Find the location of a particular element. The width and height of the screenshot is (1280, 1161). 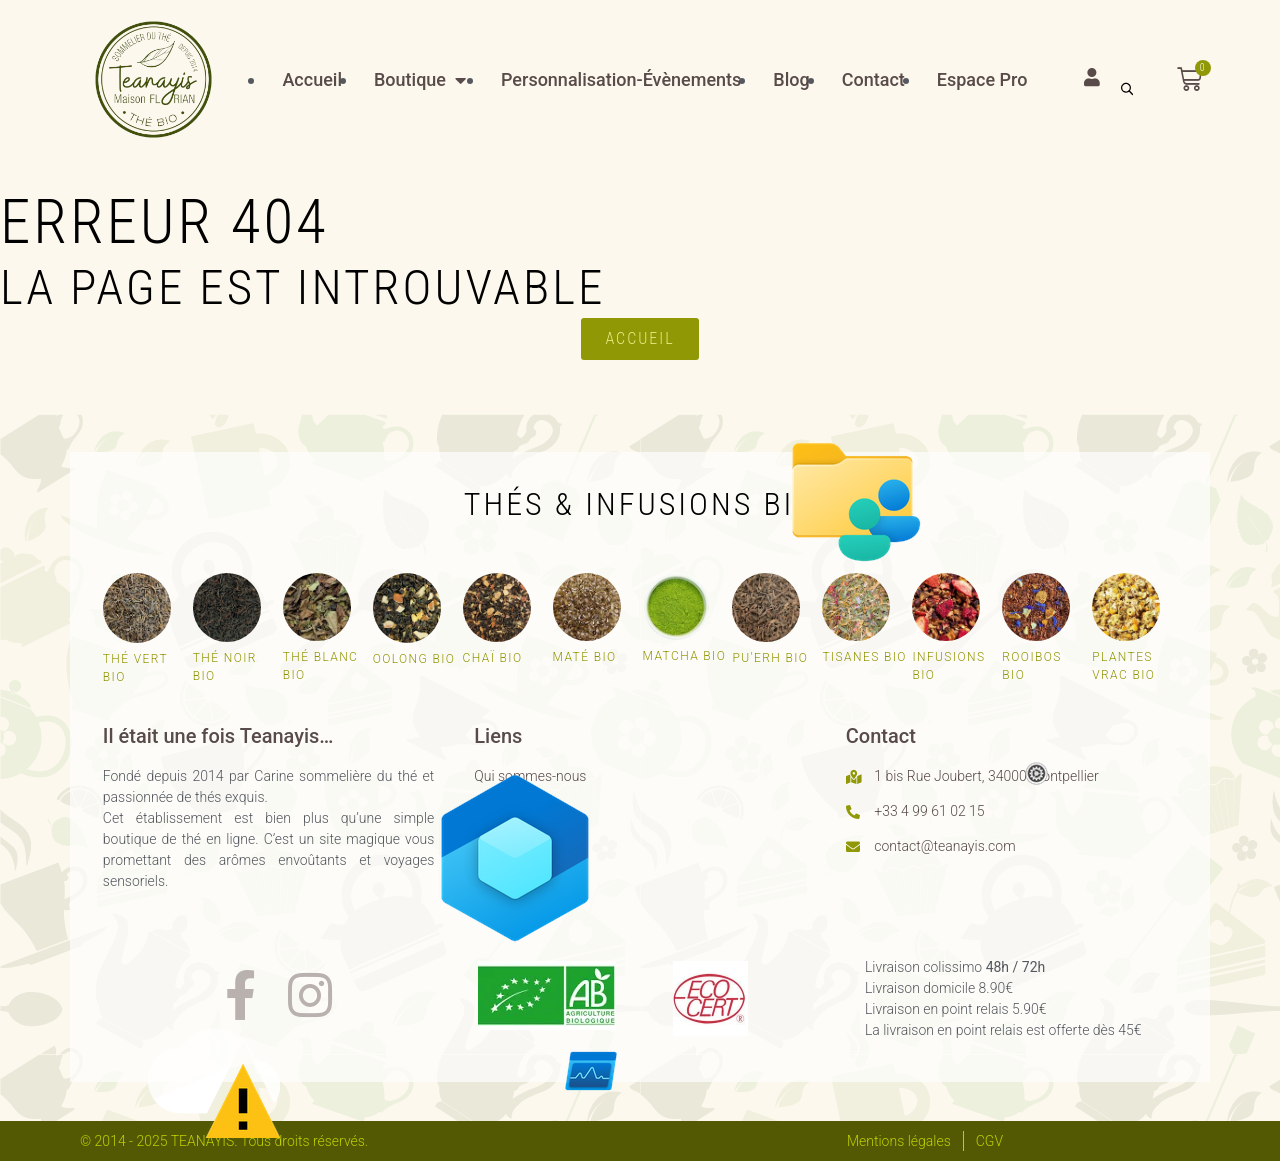

open system settings is located at coordinates (1036, 773).